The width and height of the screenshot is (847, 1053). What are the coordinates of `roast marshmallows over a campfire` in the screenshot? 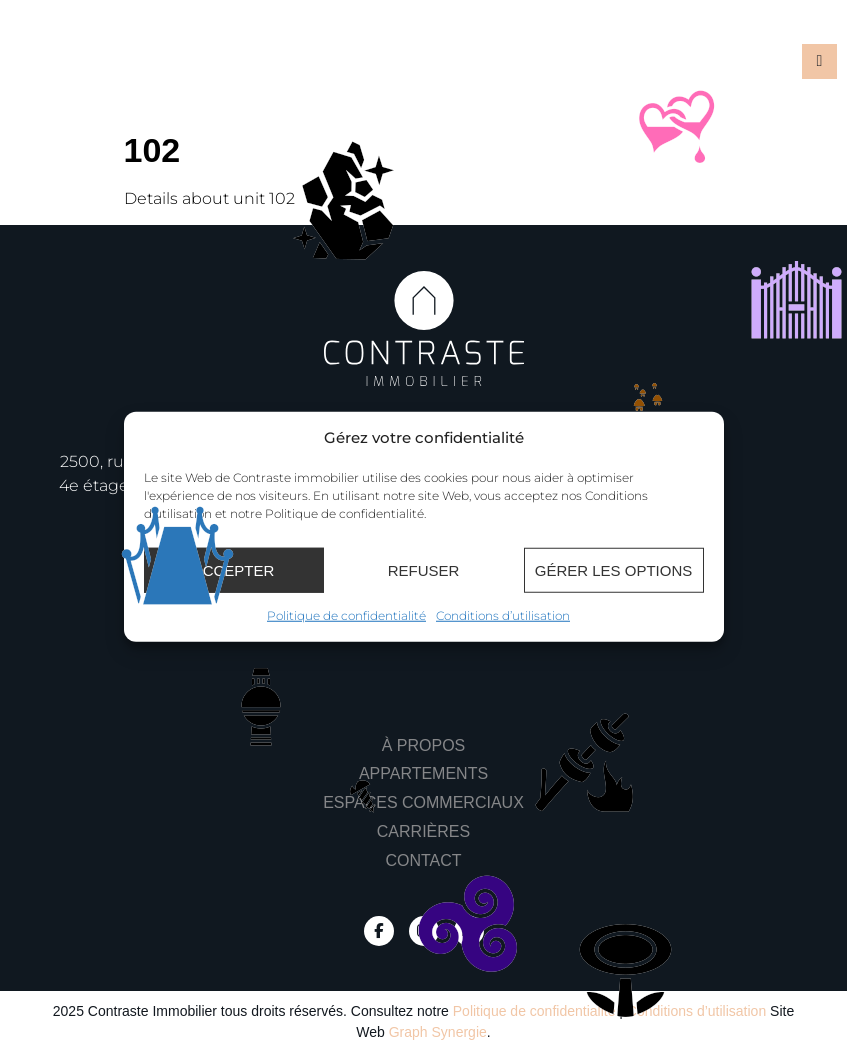 It's located at (583, 762).